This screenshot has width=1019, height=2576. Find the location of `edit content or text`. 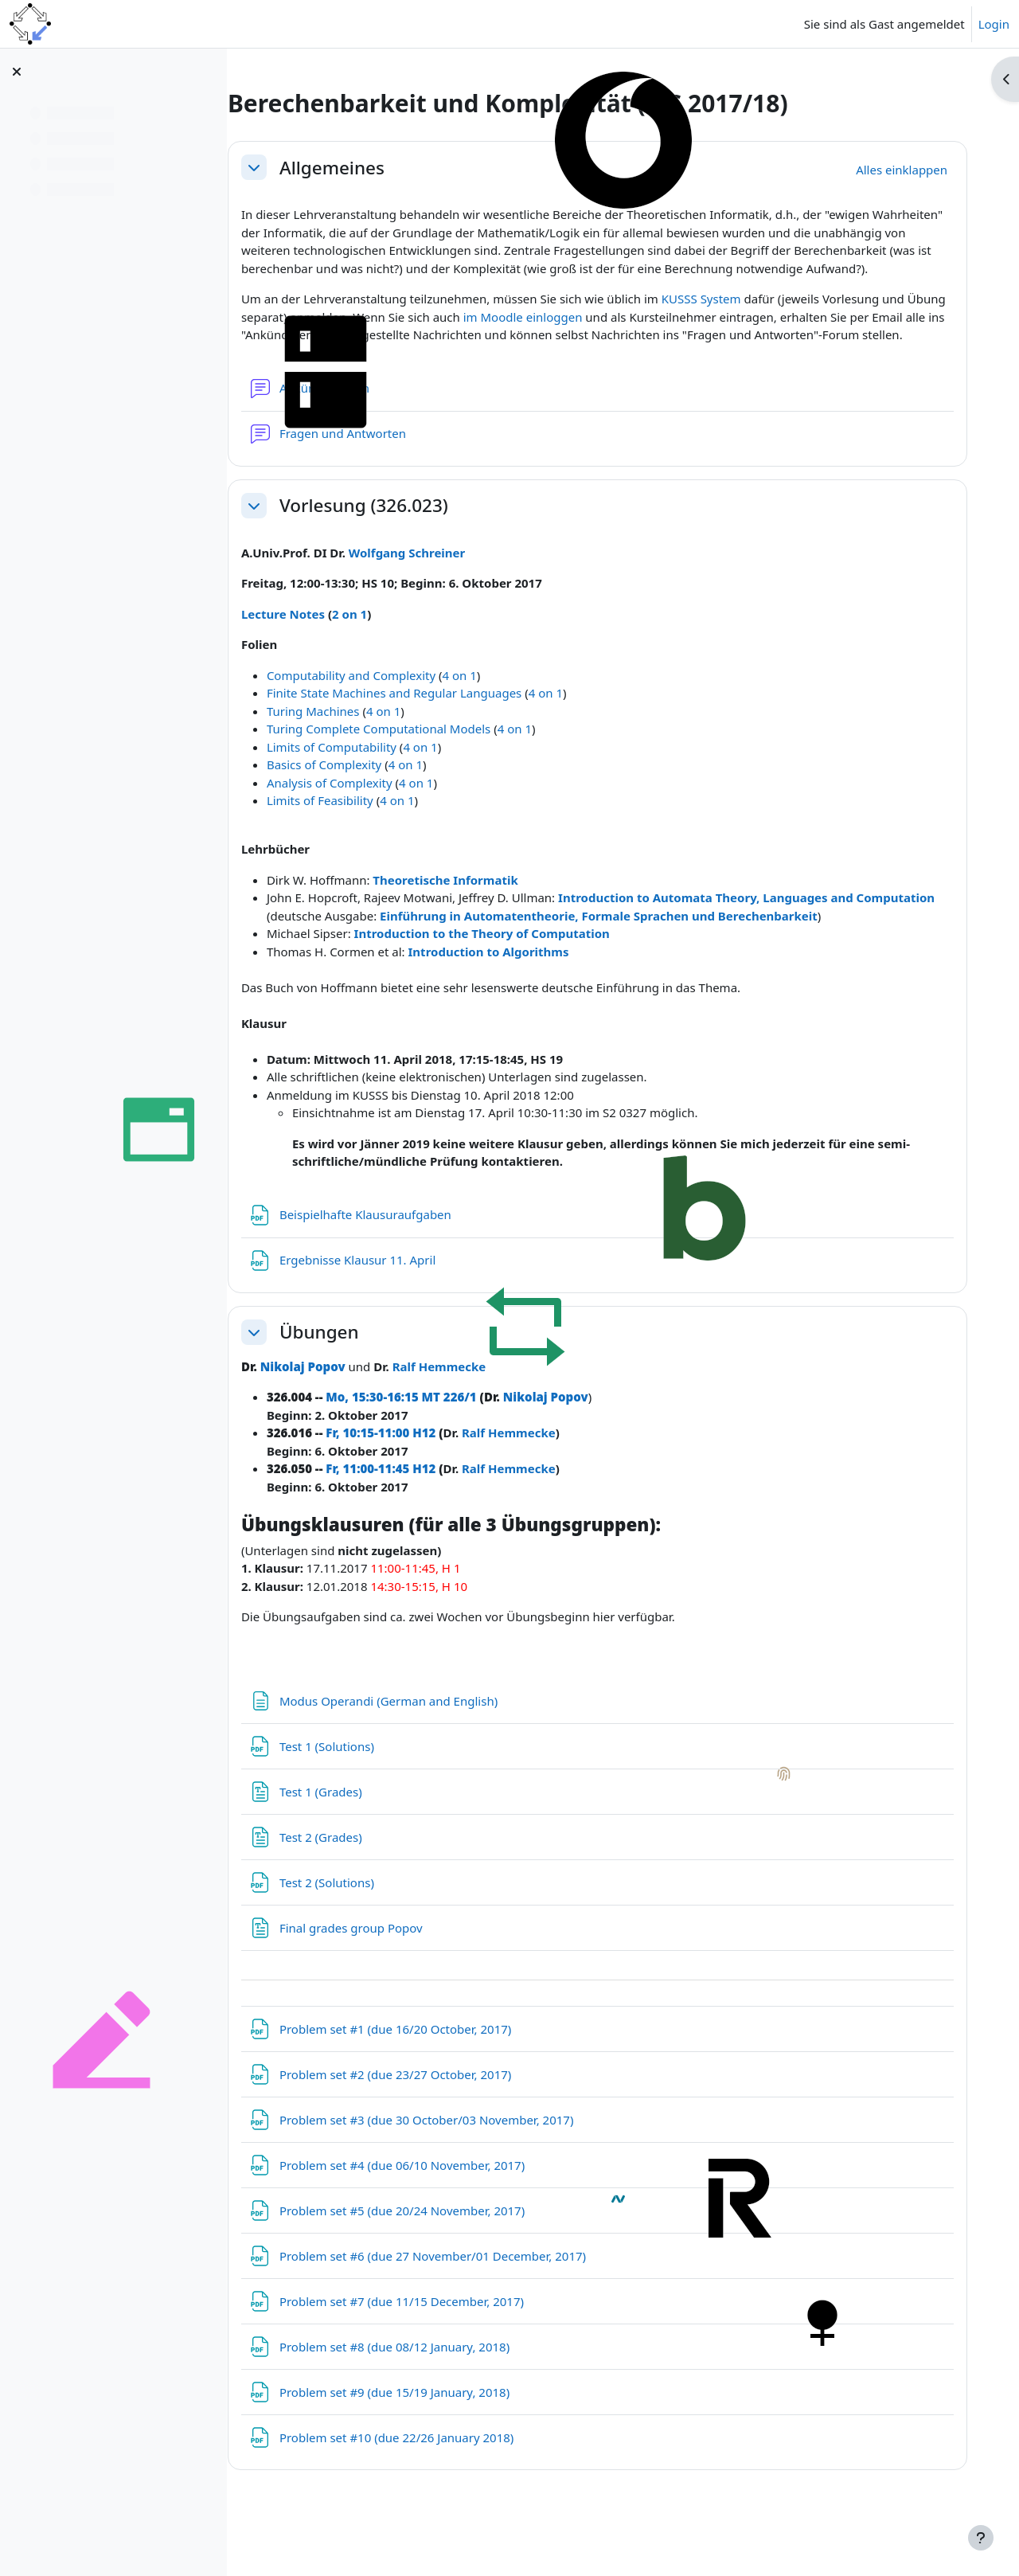

edit content or text is located at coordinates (101, 2039).